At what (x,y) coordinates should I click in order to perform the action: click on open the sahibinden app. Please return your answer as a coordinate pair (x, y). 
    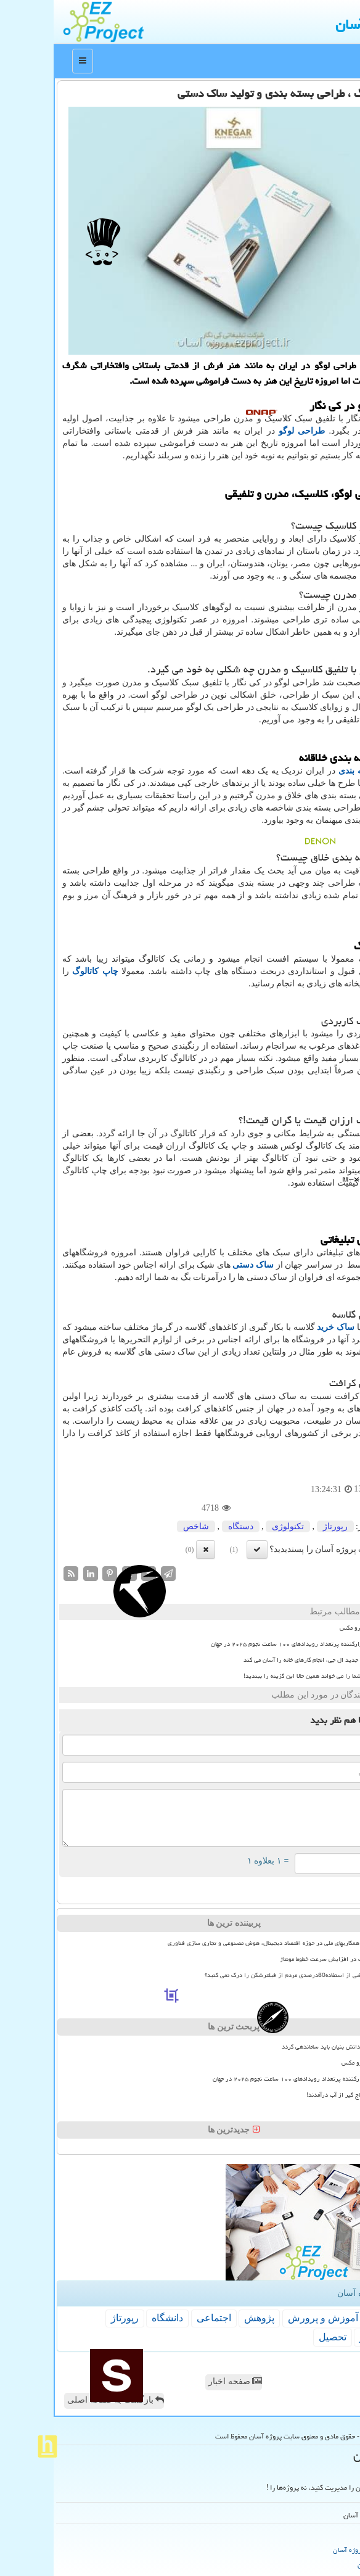
    Looking at the image, I should click on (117, 2376).